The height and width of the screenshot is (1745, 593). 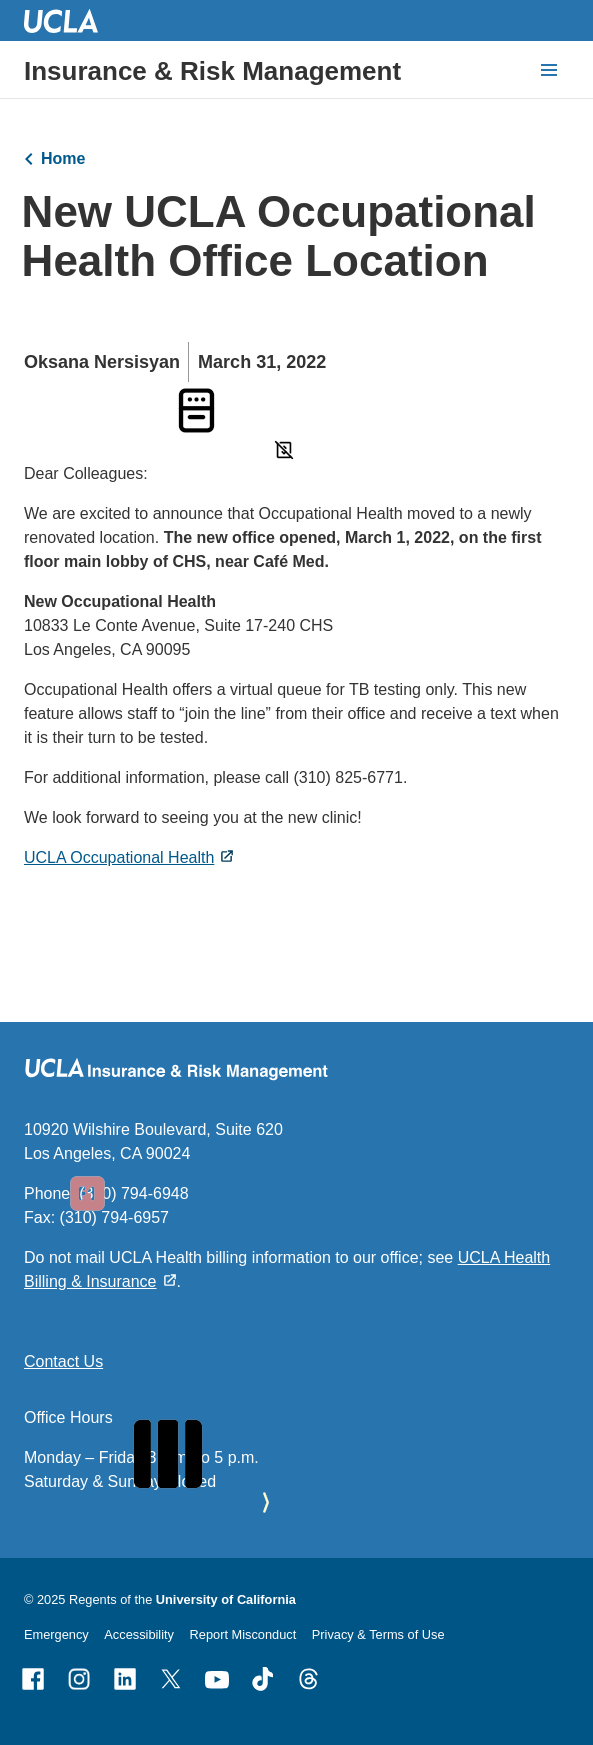 I want to click on elevator unavailable or out of service, so click(x=284, y=450).